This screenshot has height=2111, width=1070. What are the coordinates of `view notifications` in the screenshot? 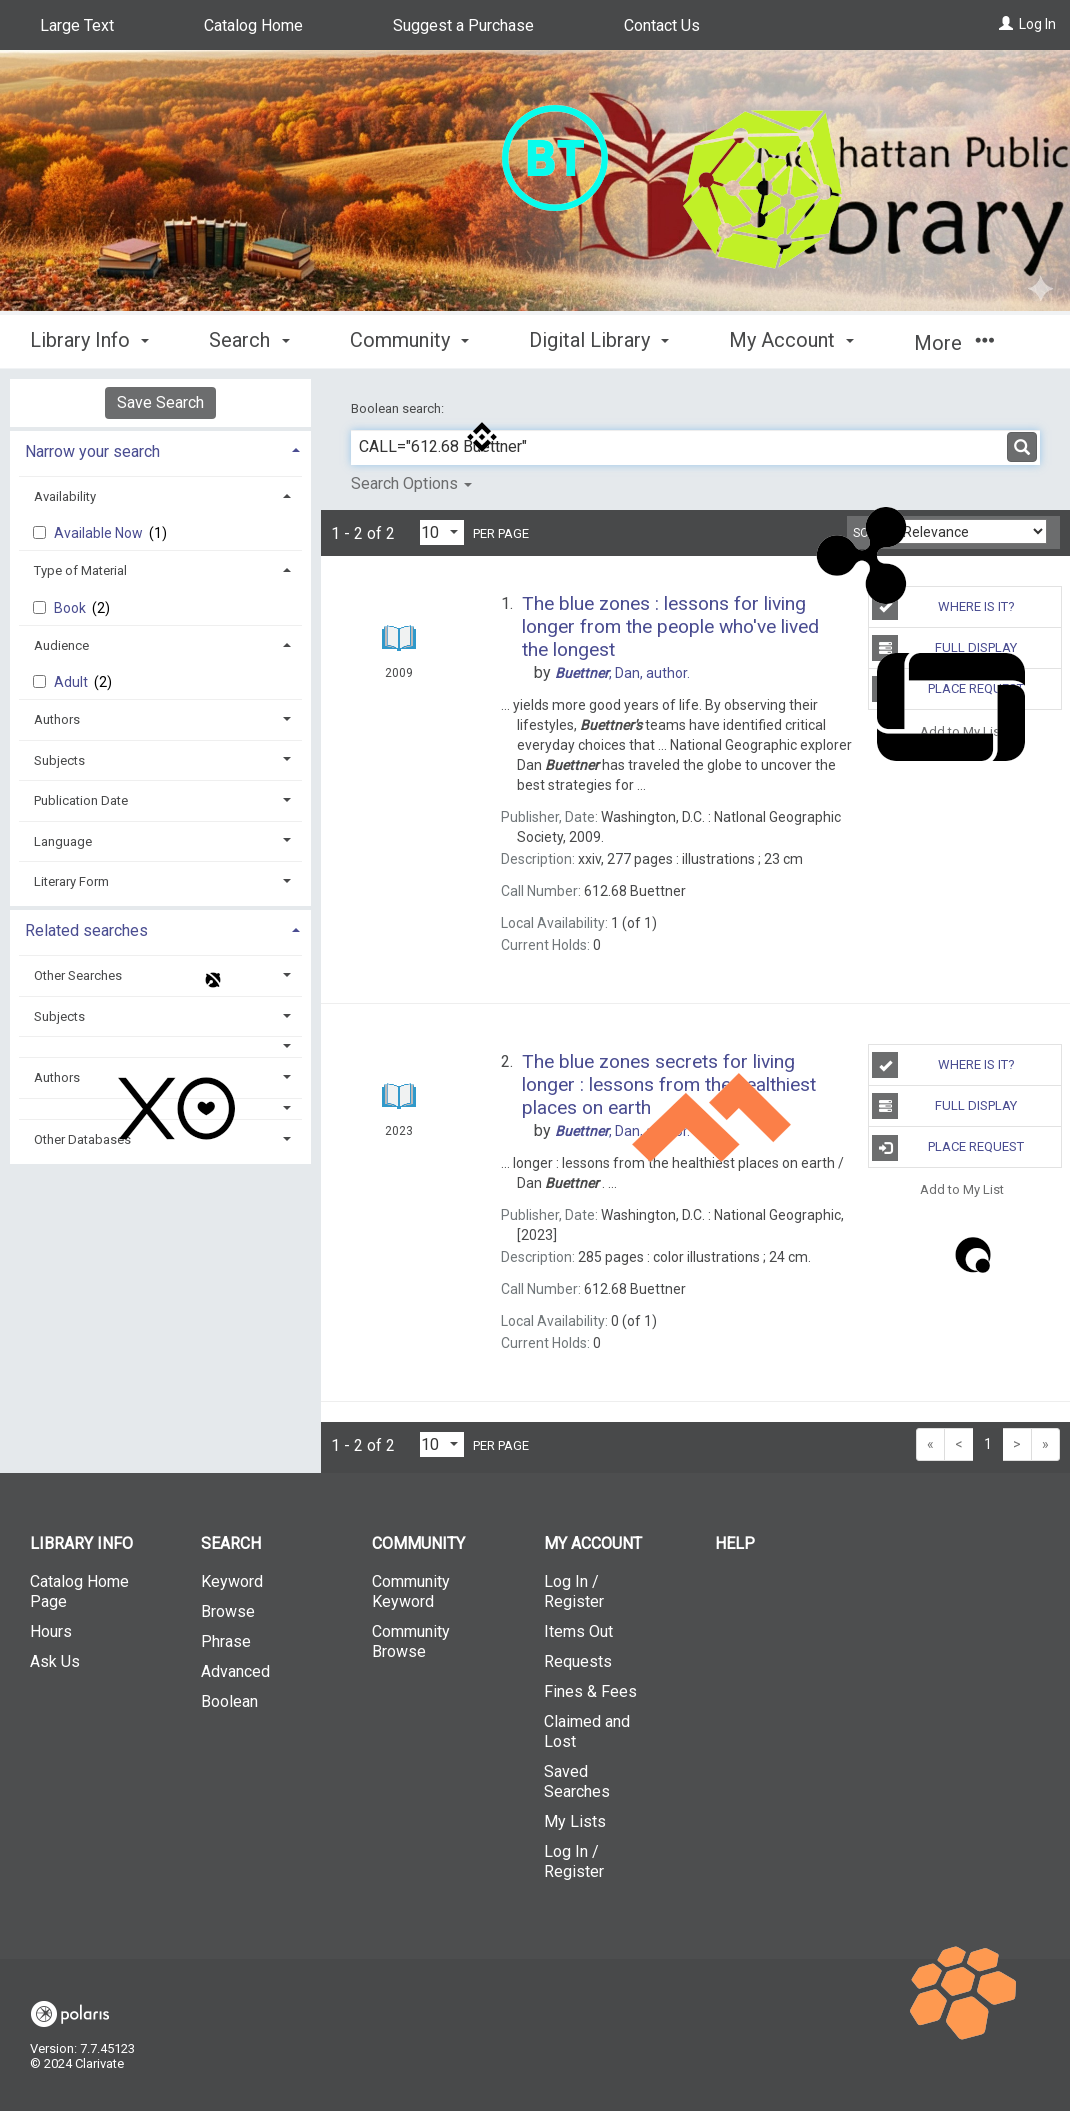 It's located at (213, 980).